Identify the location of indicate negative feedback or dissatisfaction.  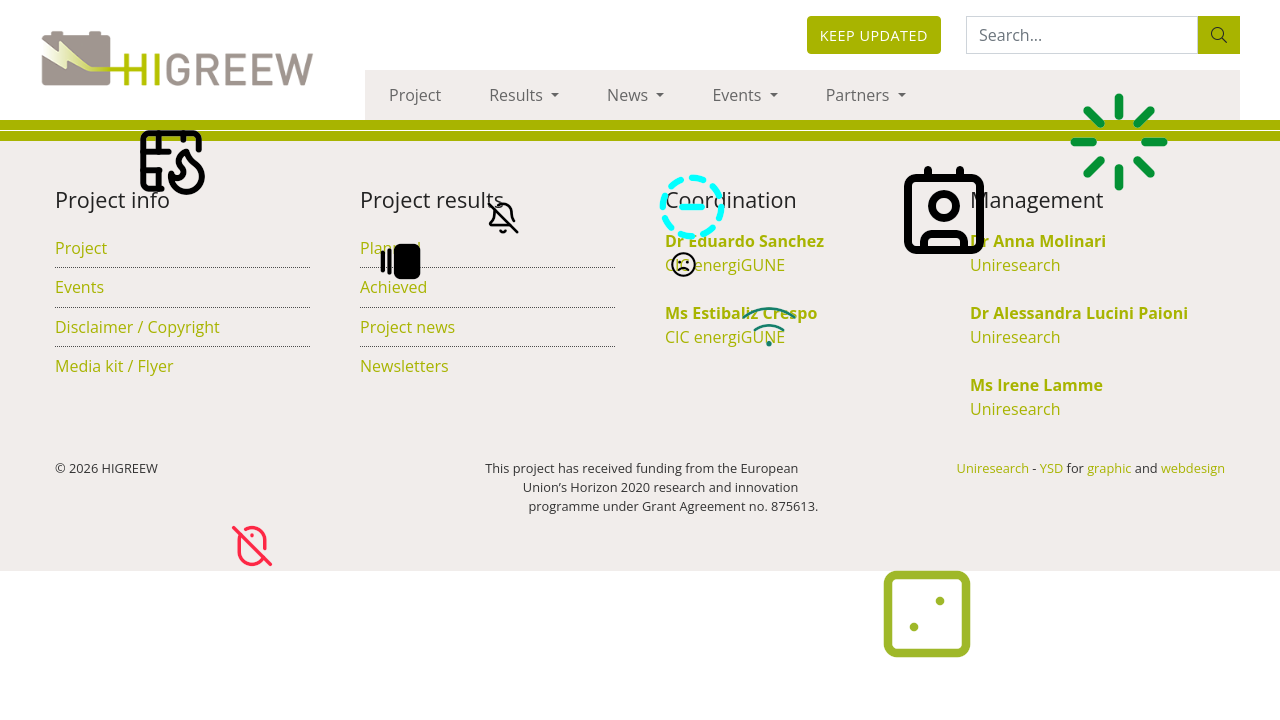
(683, 264).